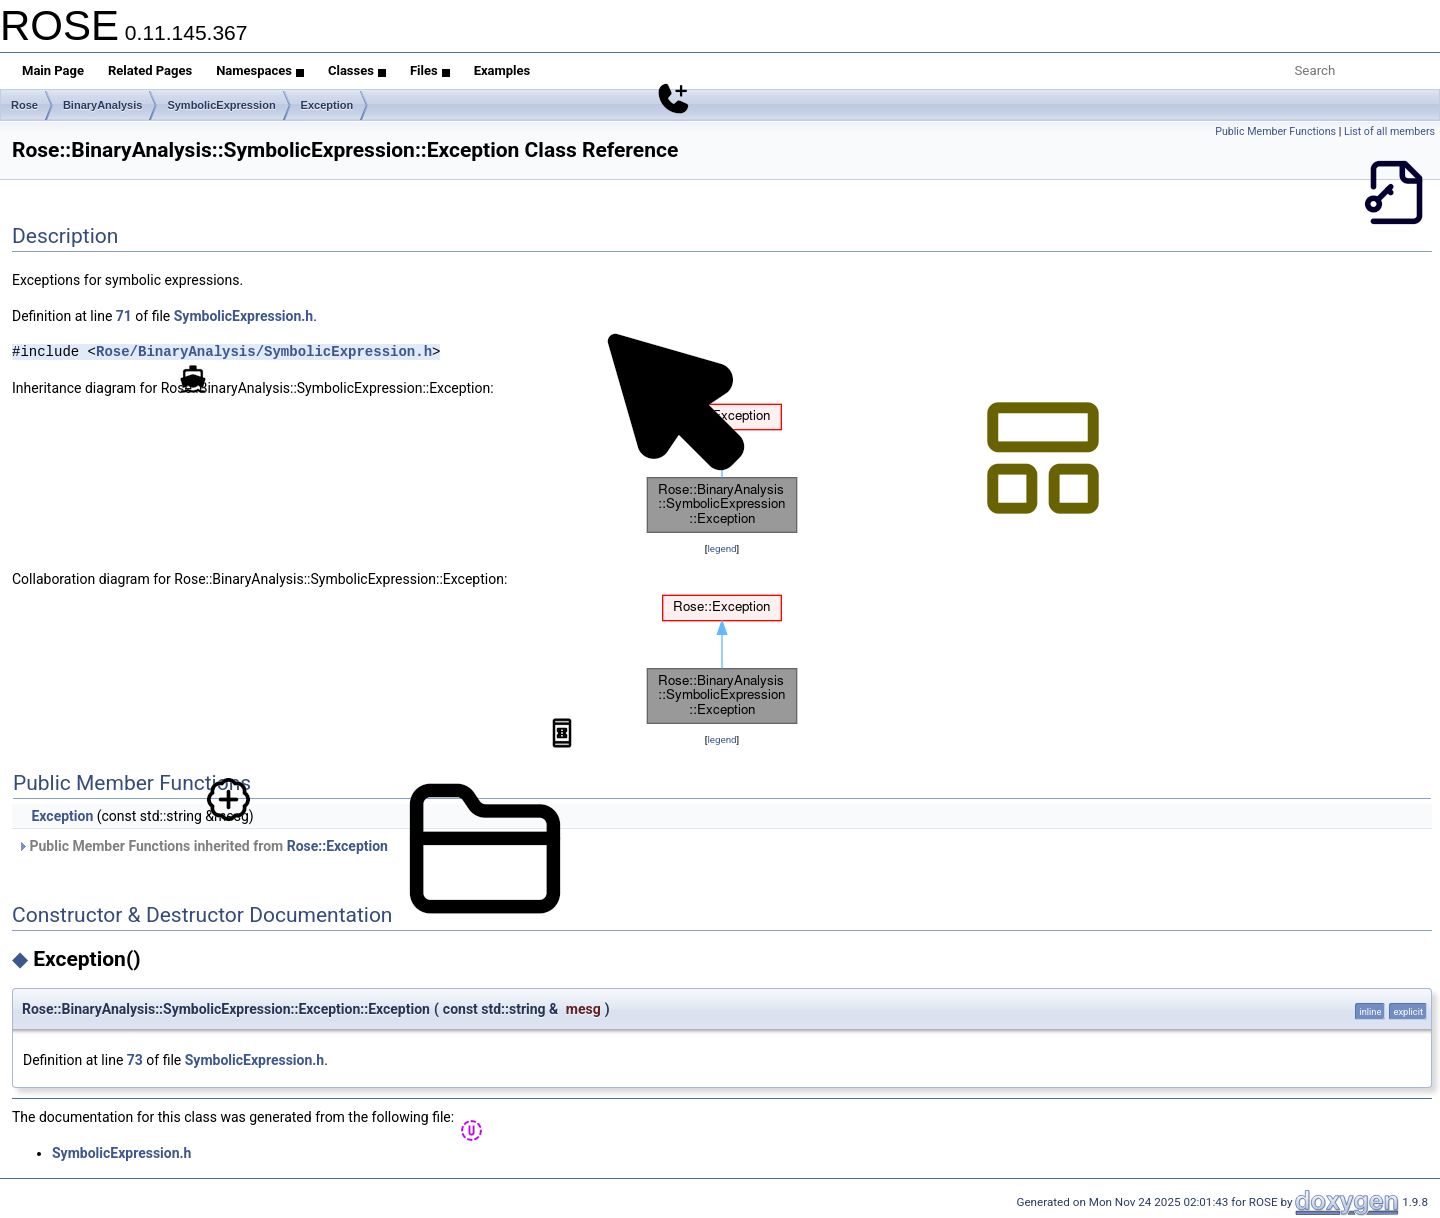 This screenshot has height=1218, width=1440. What do you see at coordinates (674, 98) in the screenshot?
I see `add a new contact` at bounding box center [674, 98].